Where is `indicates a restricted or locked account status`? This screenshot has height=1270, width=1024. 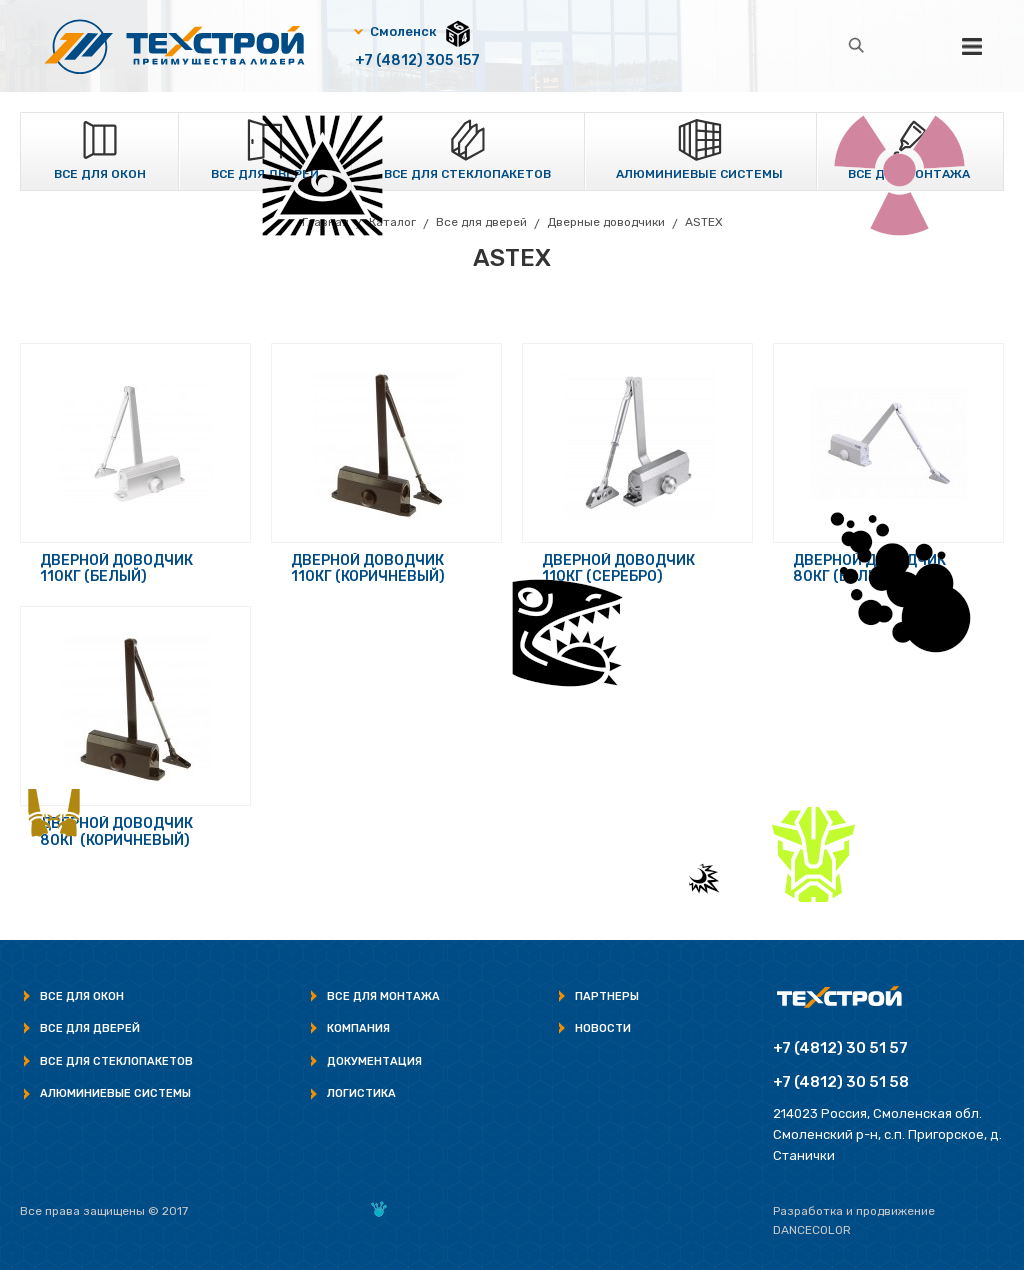 indicates a restricted or locked account status is located at coordinates (54, 815).